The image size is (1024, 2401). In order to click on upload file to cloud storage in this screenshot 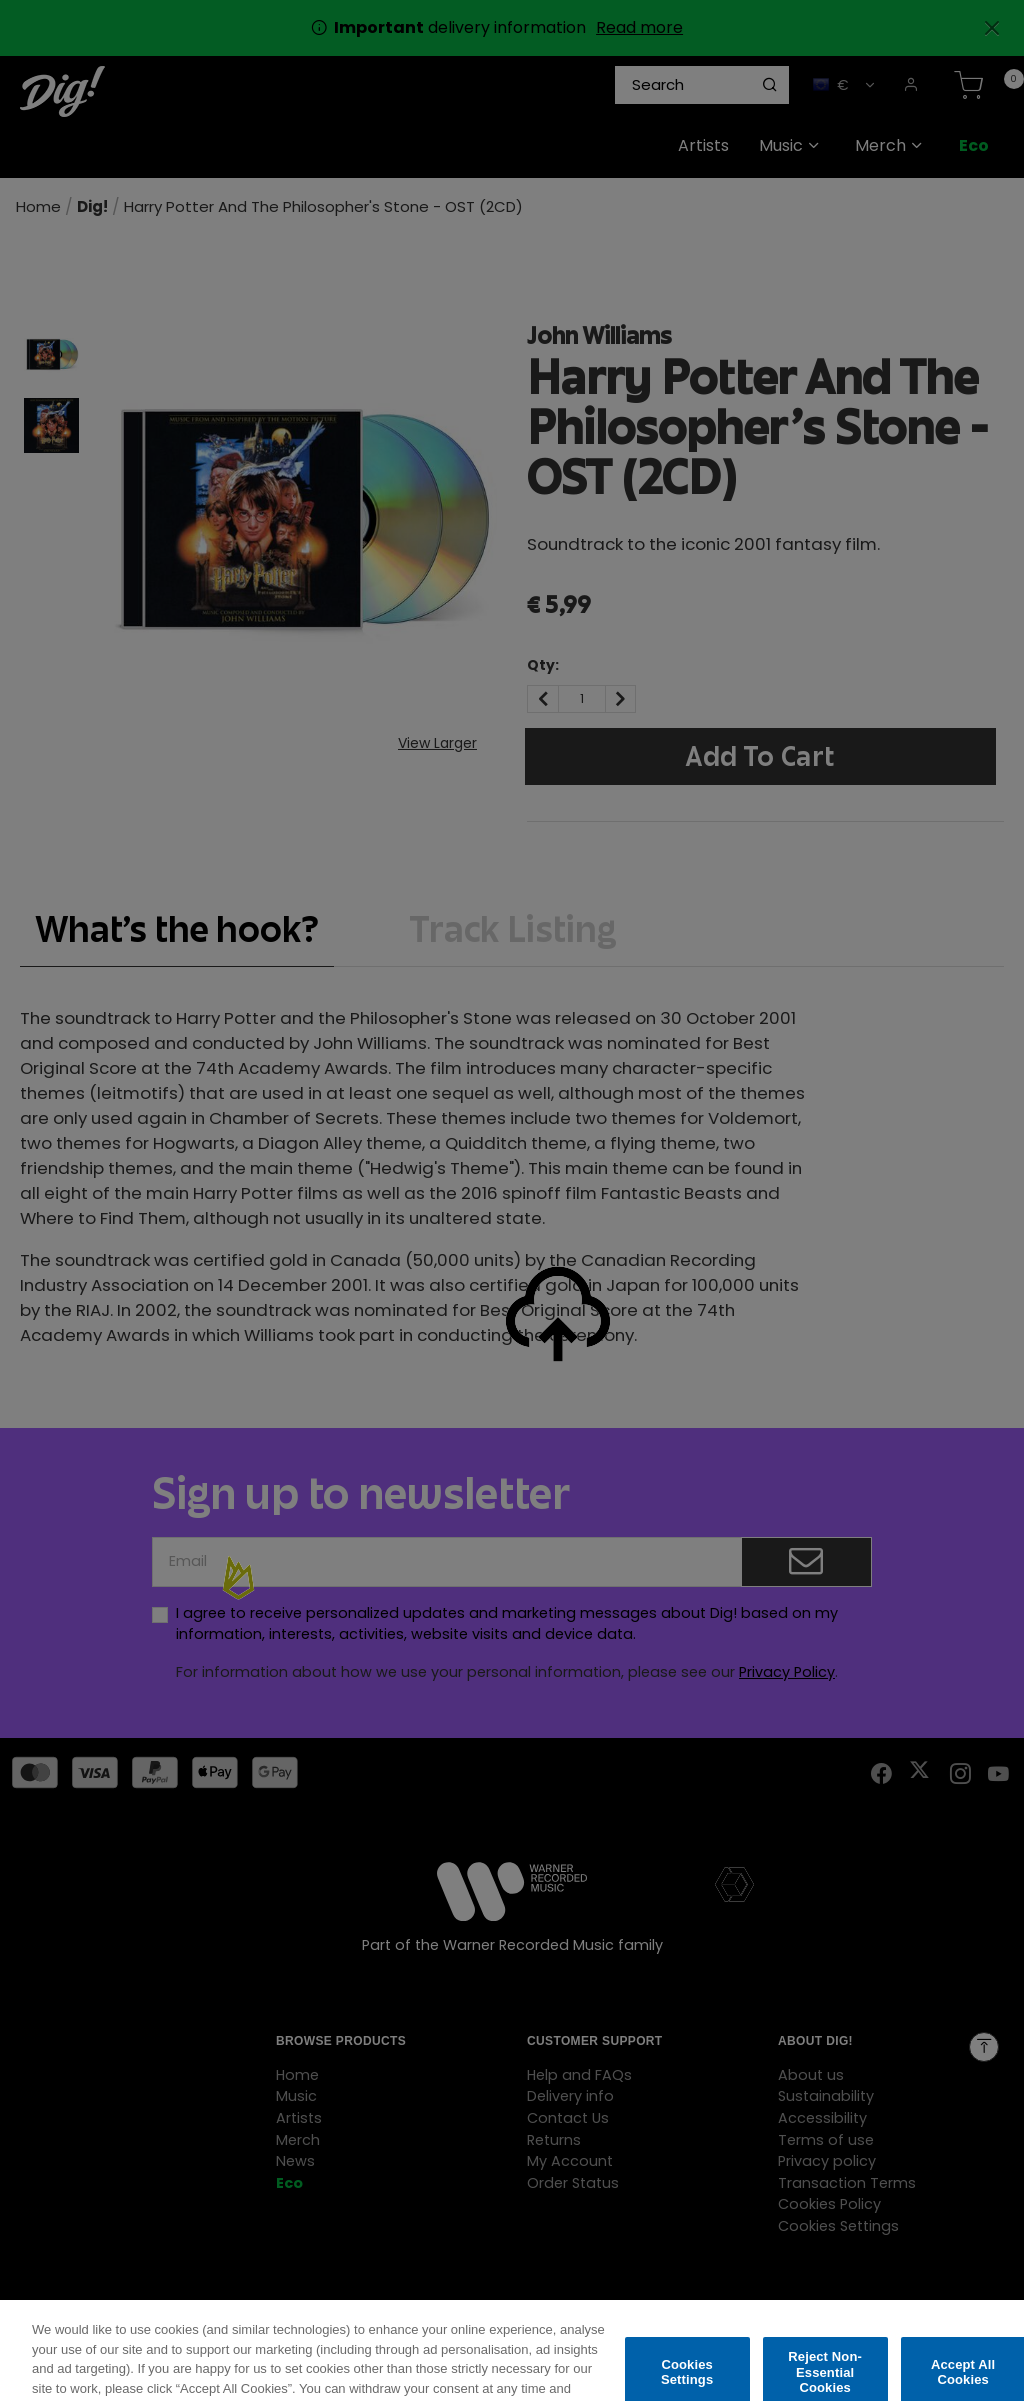, I will do `click(558, 1314)`.